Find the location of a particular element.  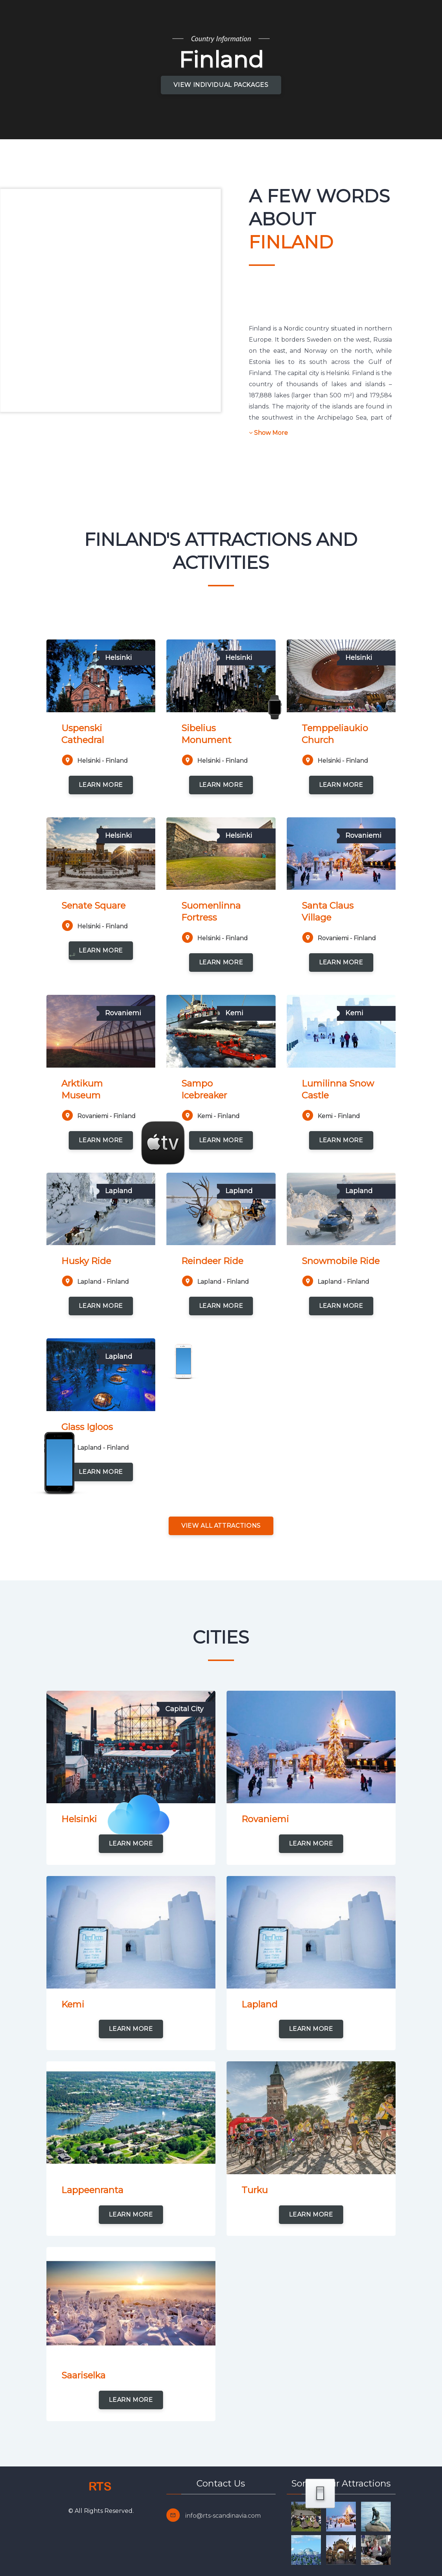

iPhone 7 Plus device icon is located at coordinates (59, 1463).